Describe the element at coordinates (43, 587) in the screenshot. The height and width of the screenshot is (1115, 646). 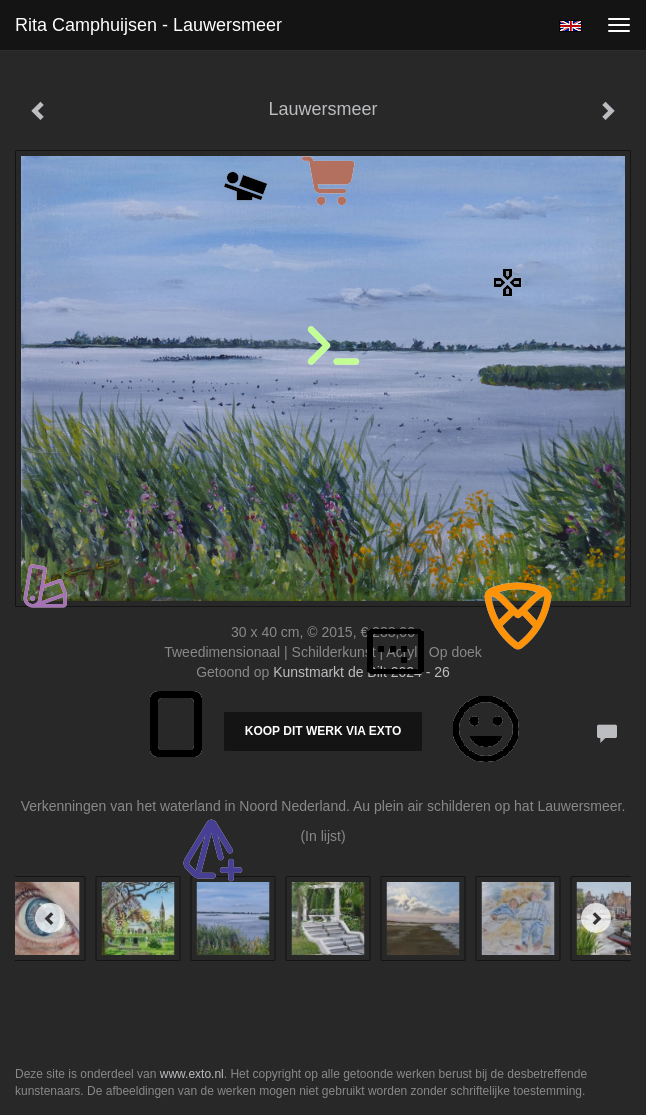
I see `access color palette or theme options` at that location.